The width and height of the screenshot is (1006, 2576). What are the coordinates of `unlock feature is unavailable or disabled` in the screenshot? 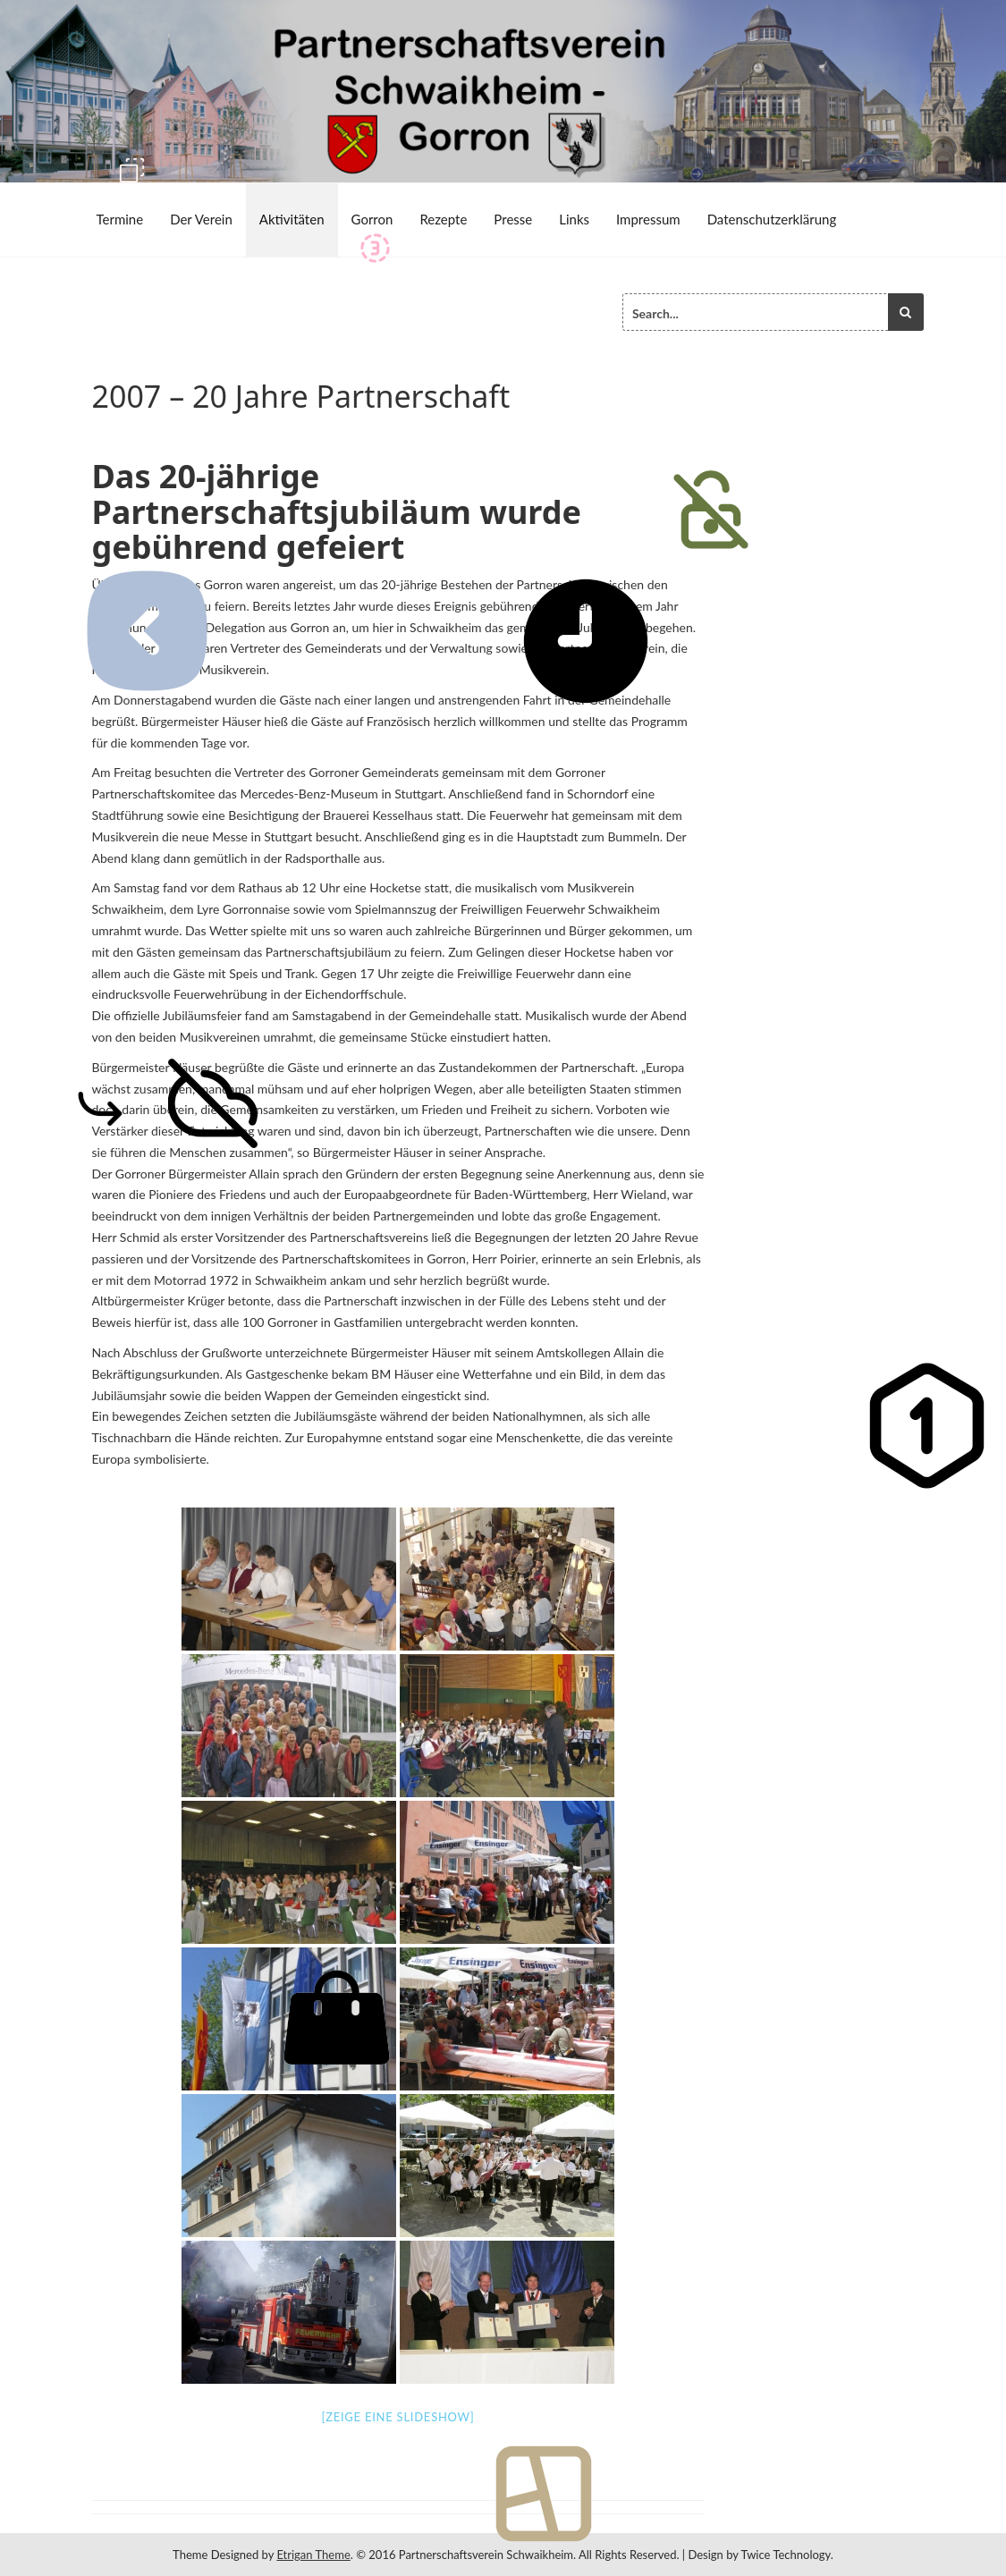 It's located at (711, 511).